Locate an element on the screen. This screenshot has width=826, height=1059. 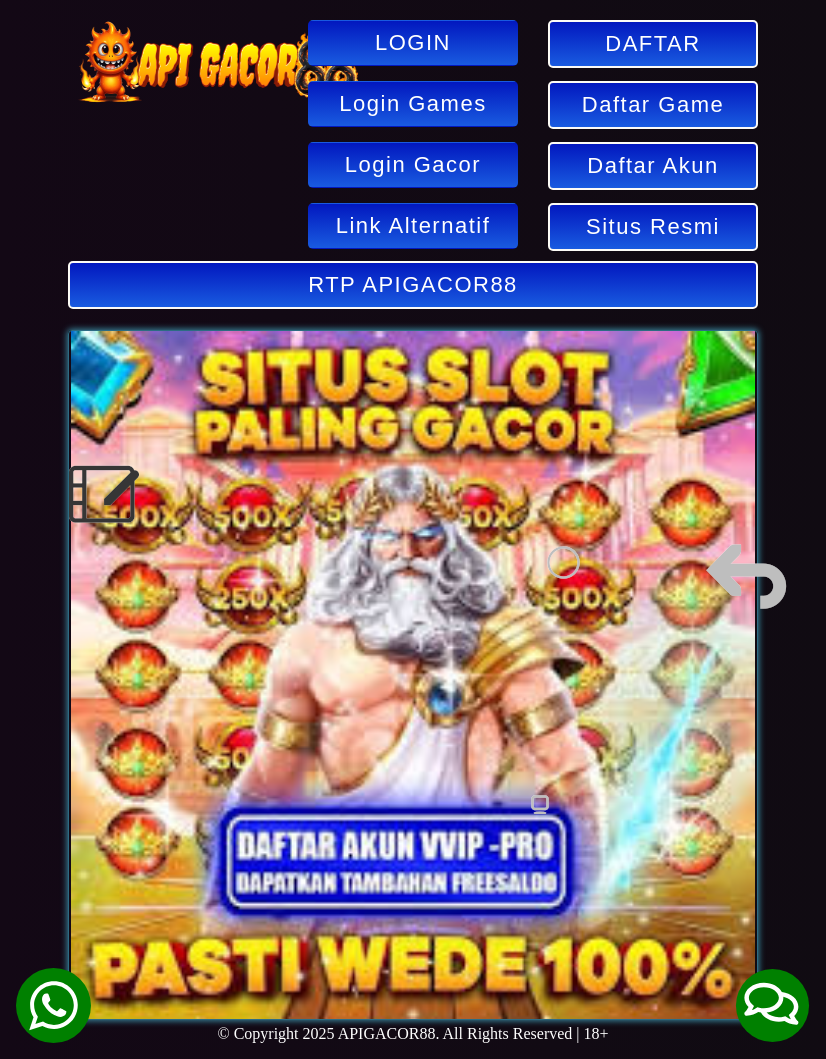
access computer or desktop settings is located at coordinates (540, 804).